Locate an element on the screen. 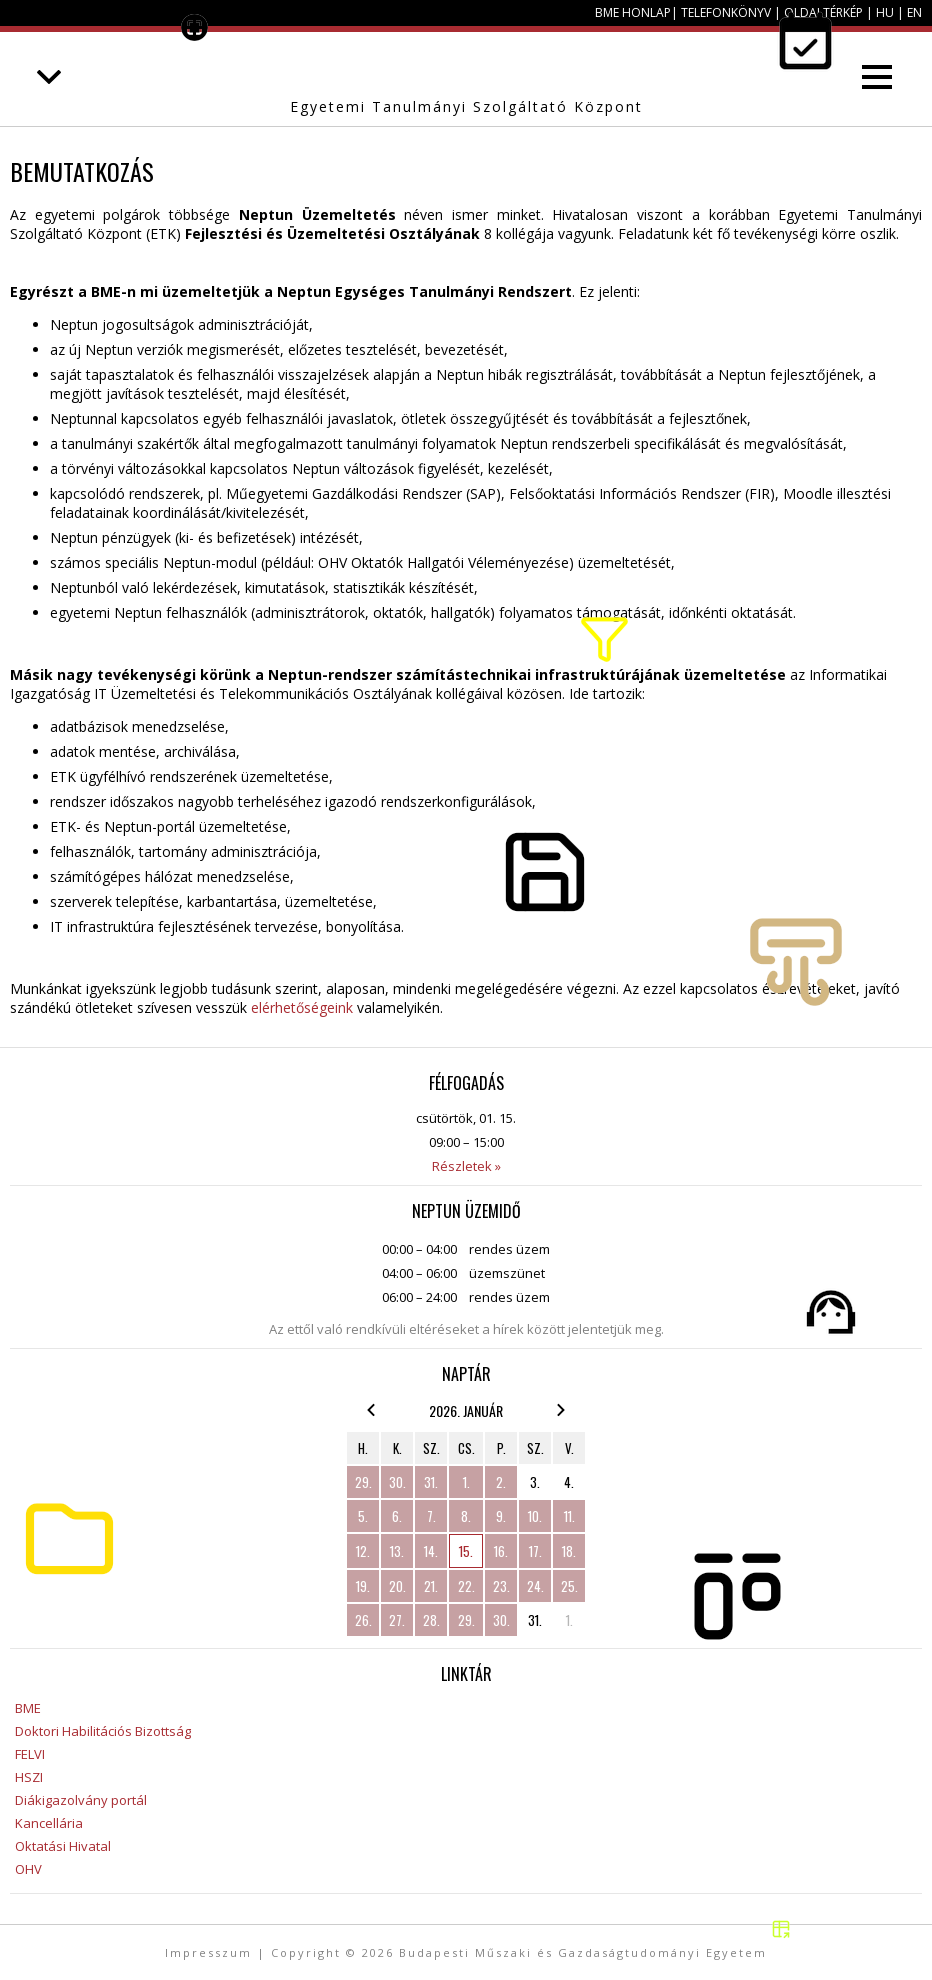  share table or spreadsheet data is located at coordinates (781, 1929).